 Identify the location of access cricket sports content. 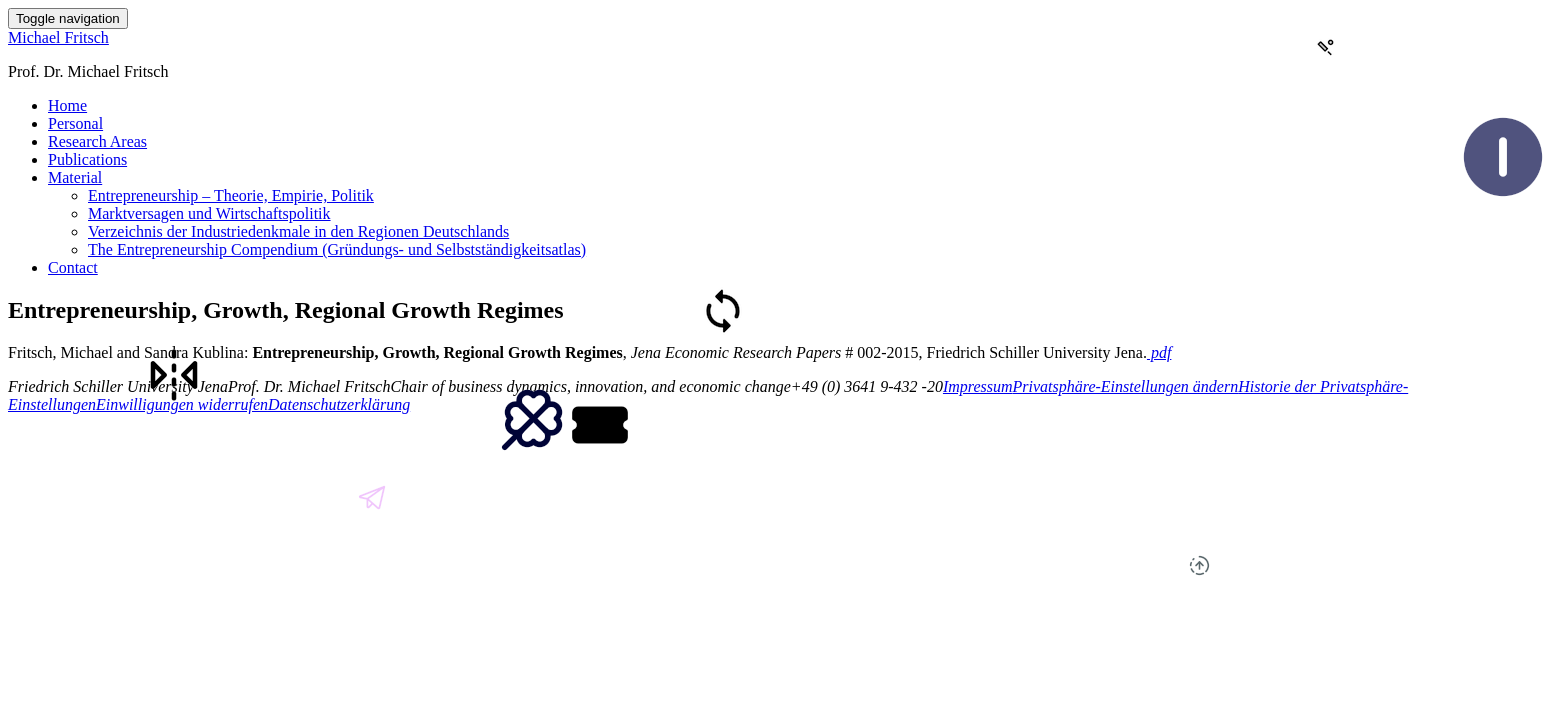
(1325, 47).